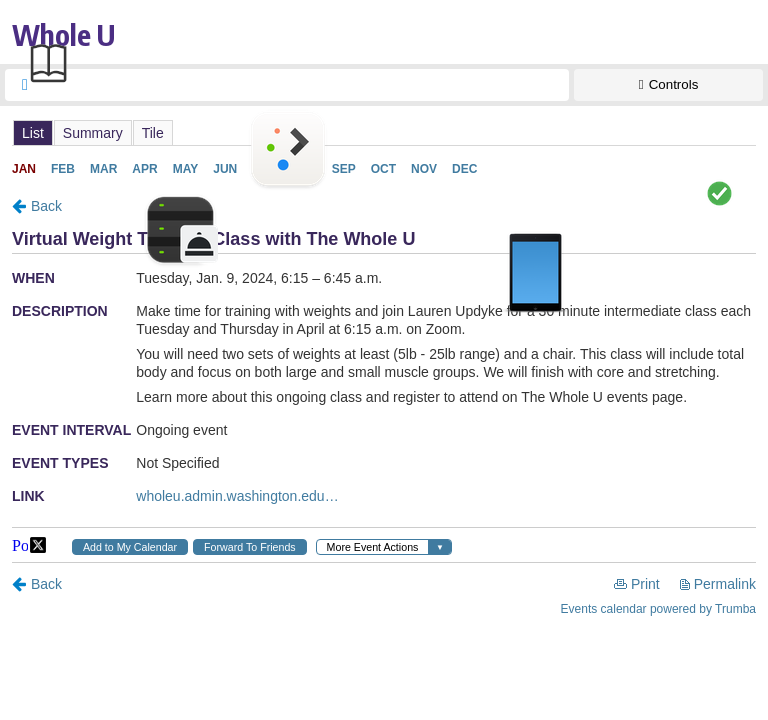  Describe the element at coordinates (181, 231) in the screenshot. I see `configure network server discovery preferences` at that location.